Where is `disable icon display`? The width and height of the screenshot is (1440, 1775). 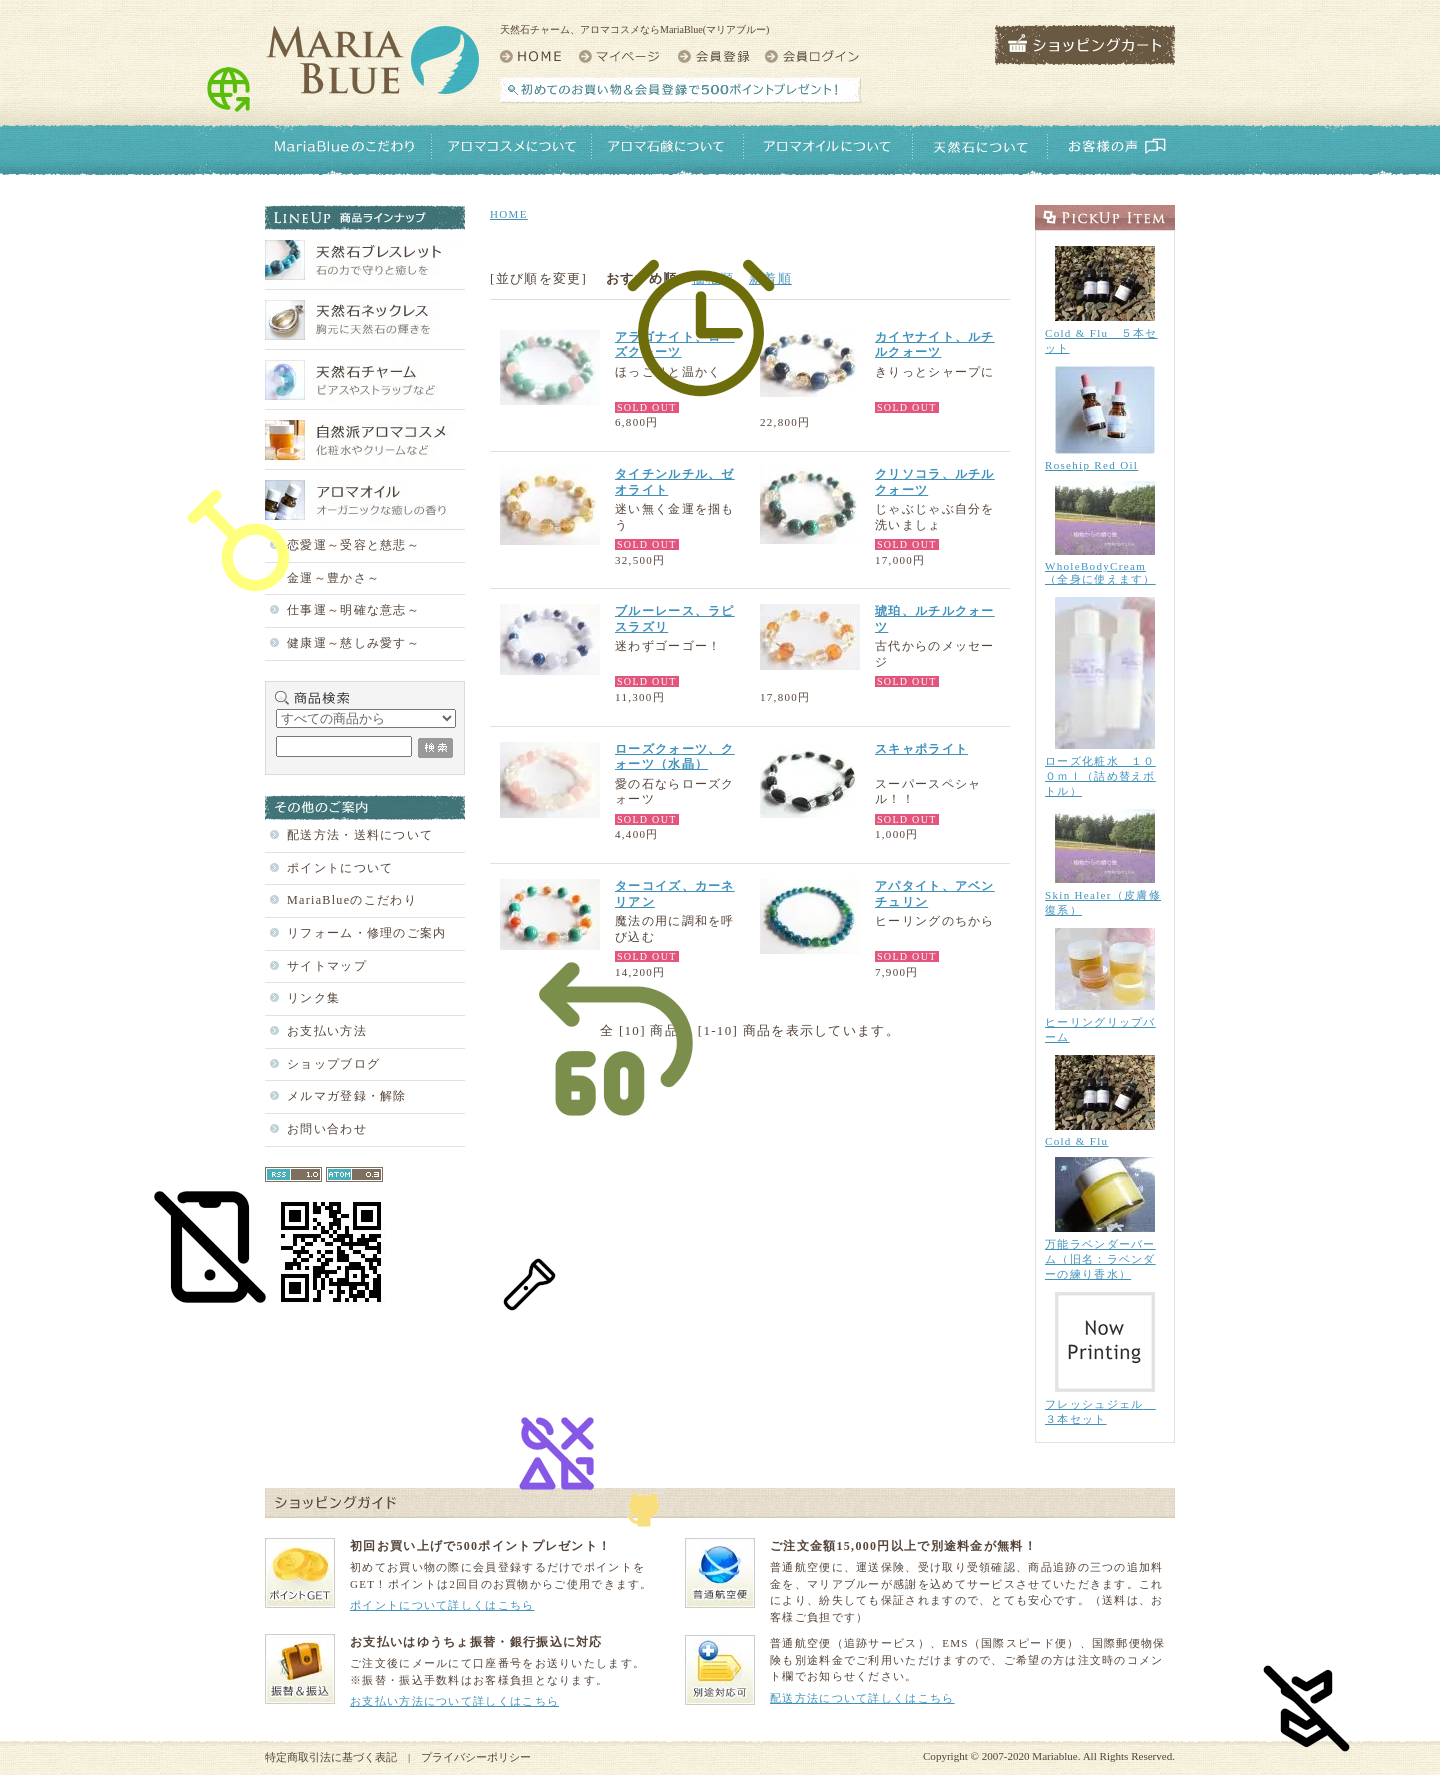
disable icon display is located at coordinates (557, 1453).